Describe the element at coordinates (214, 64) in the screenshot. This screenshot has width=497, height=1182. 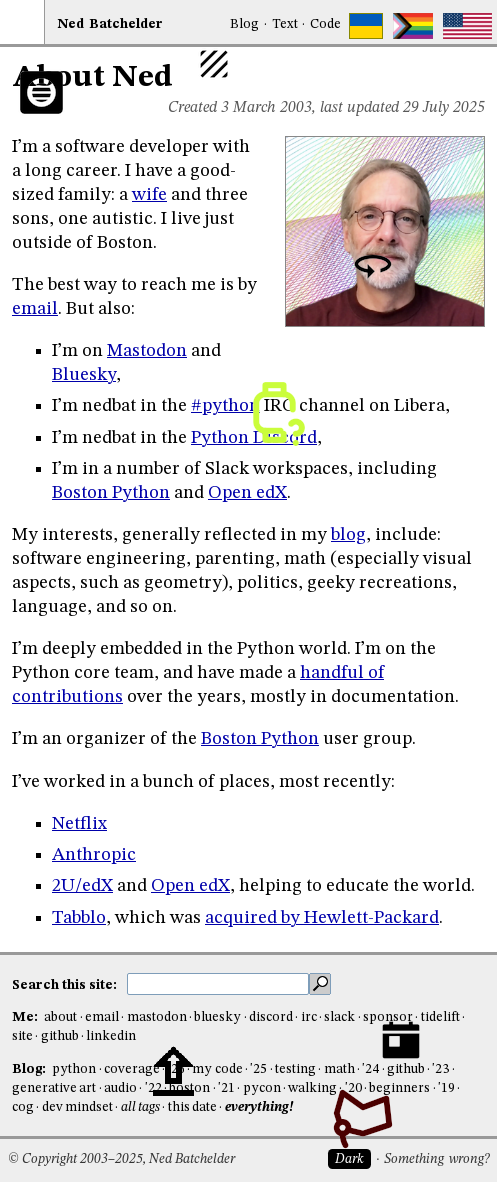
I see `apply a texture or pattern overlay` at that location.